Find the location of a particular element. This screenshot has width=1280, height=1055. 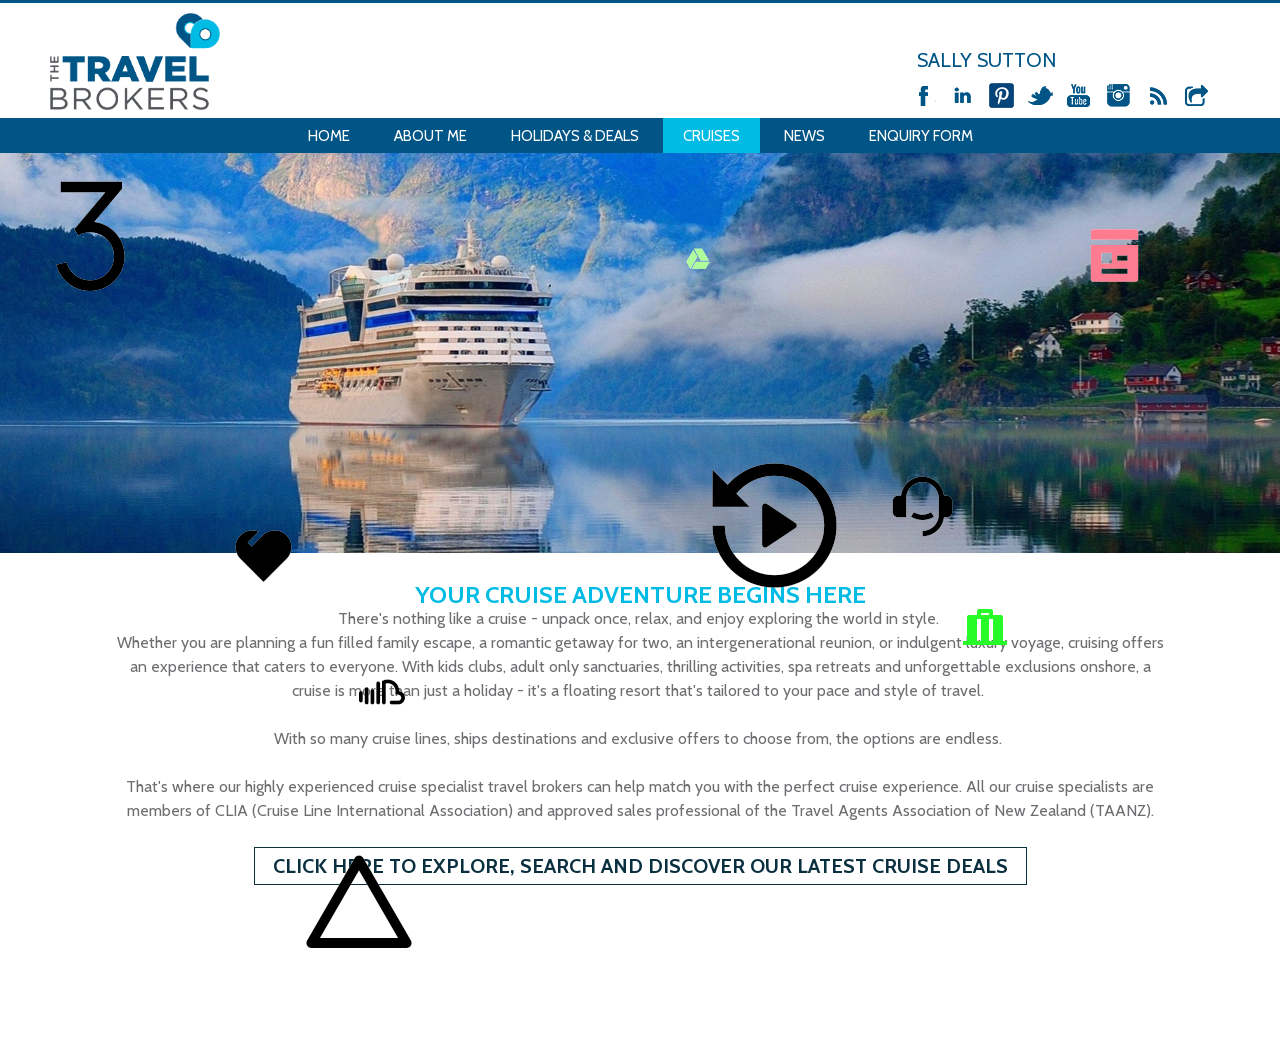

add to favorites is located at coordinates (263, 555).